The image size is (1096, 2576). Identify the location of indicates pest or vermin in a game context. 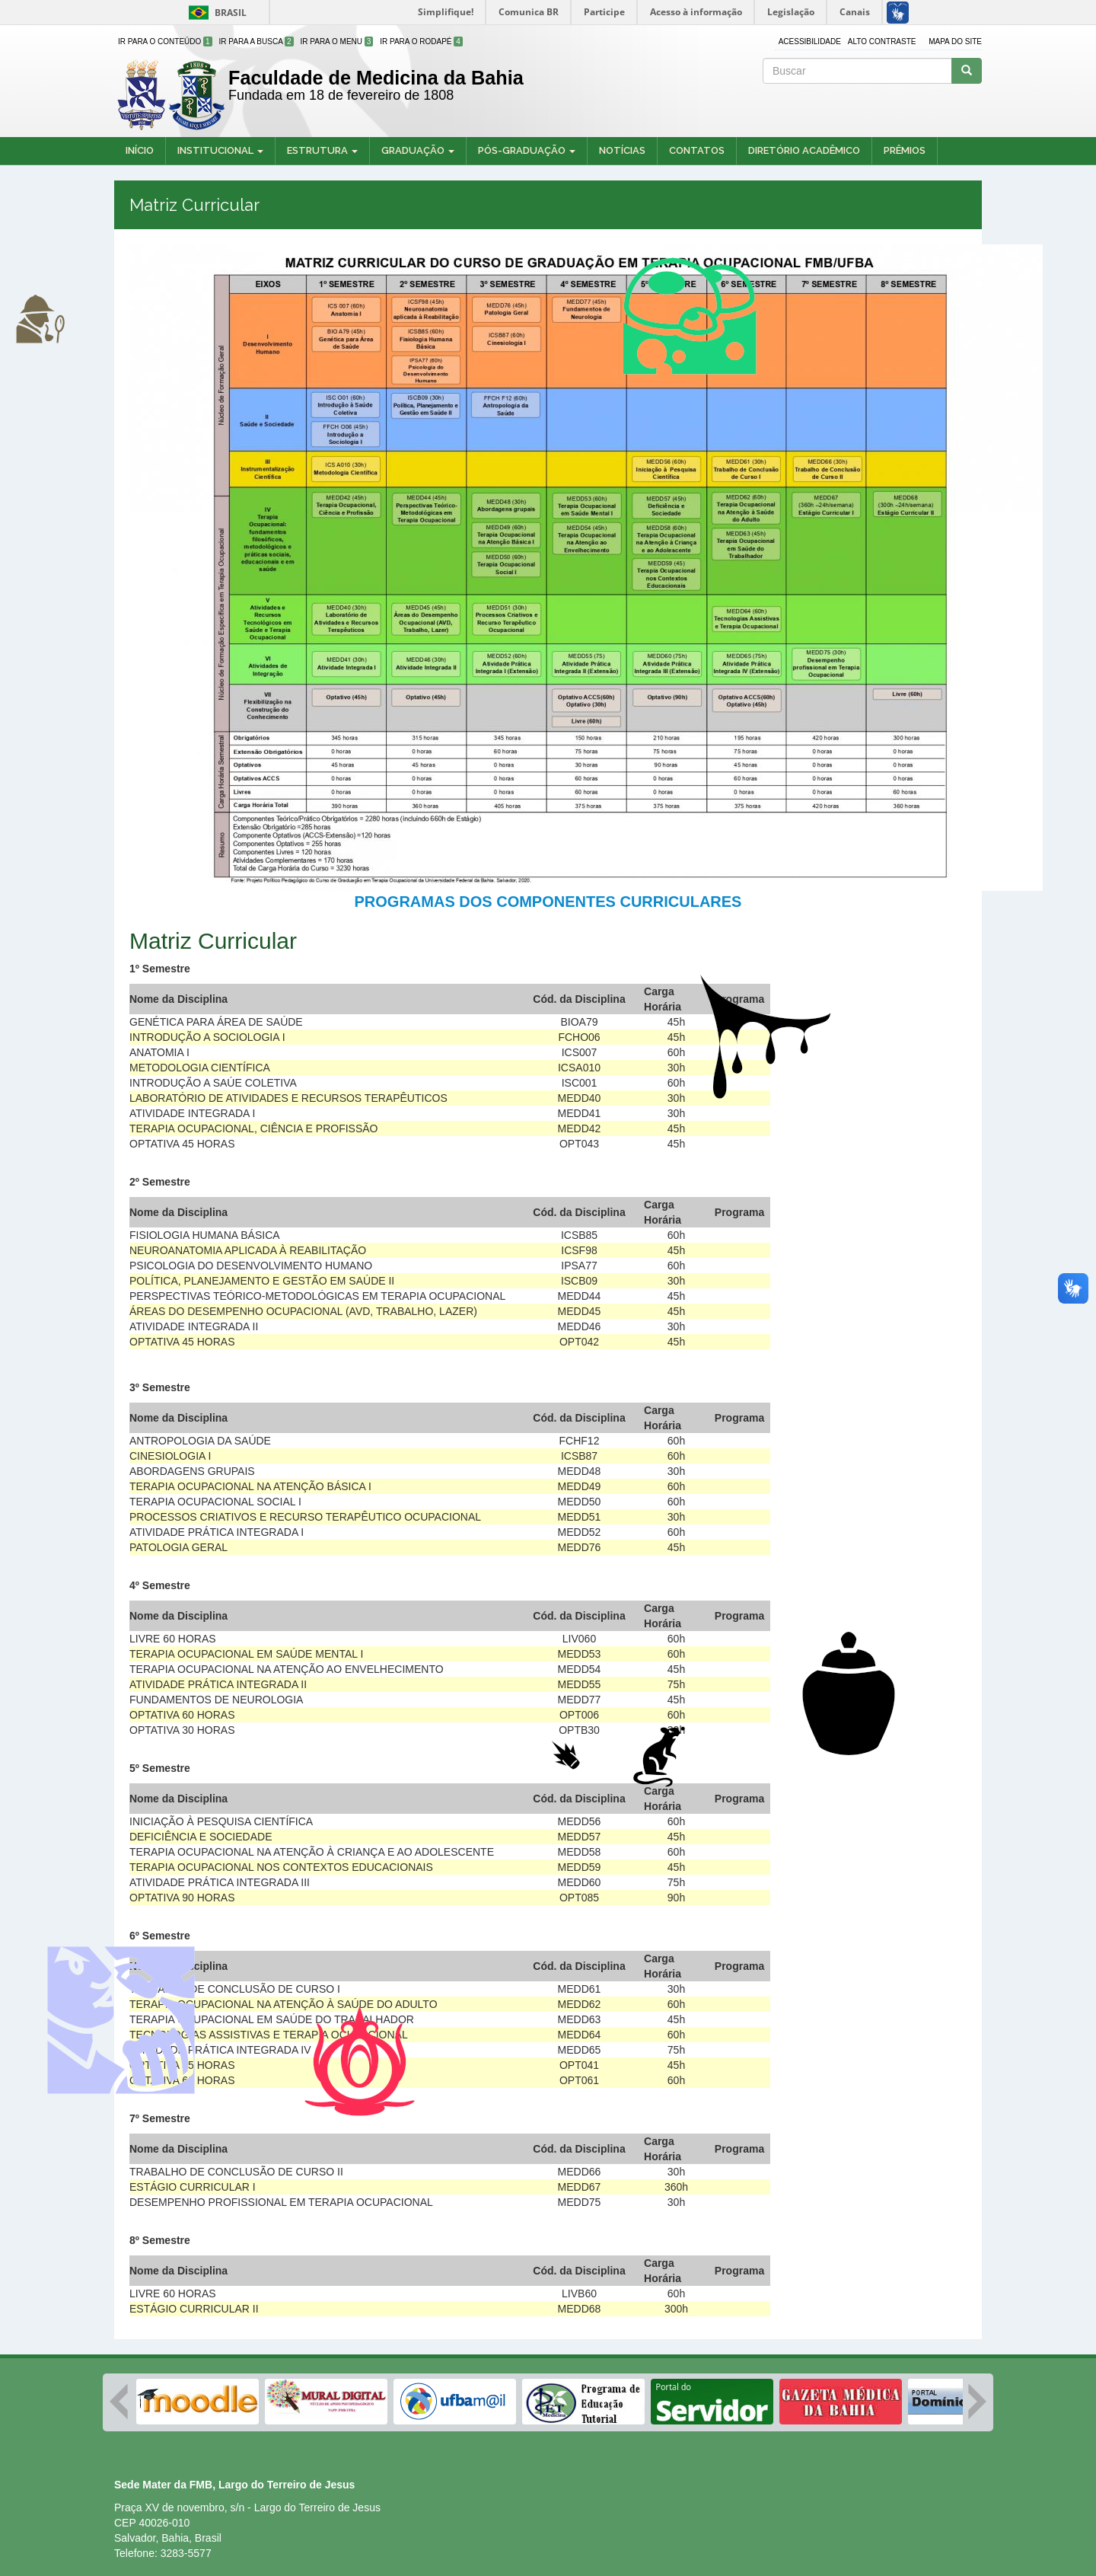
(659, 1757).